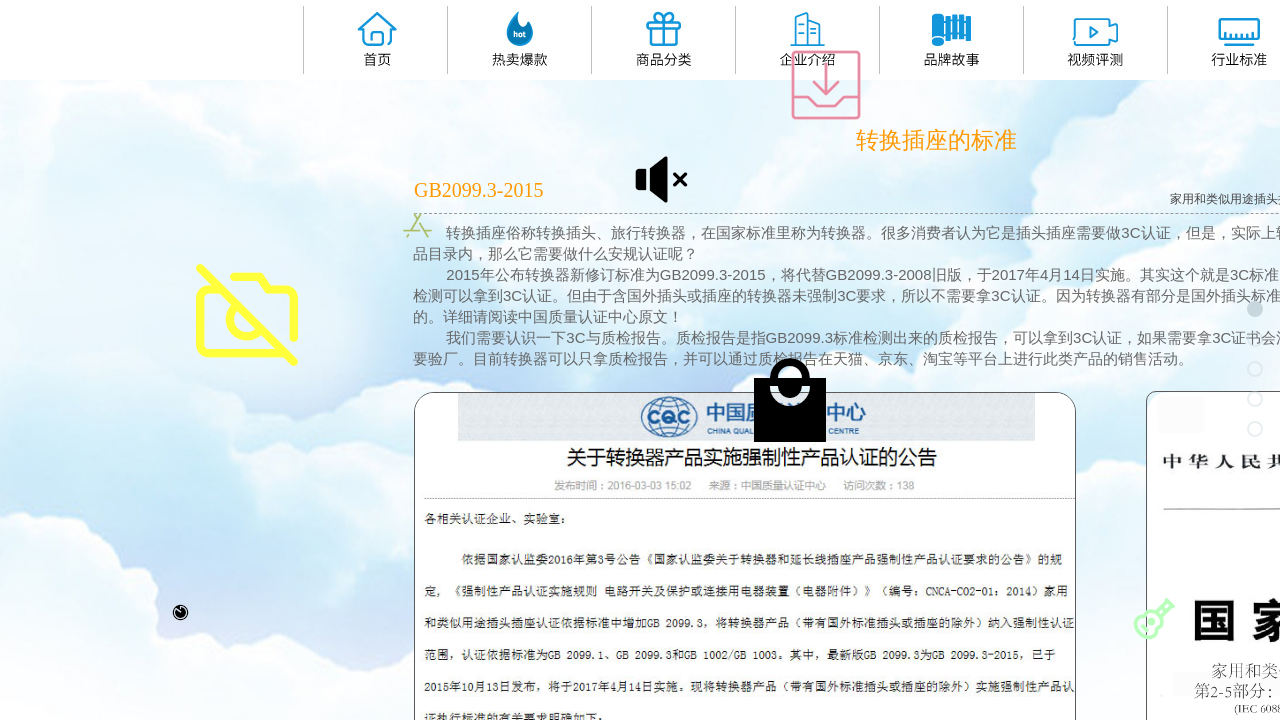 The width and height of the screenshot is (1280, 720). I want to click on open the app store, so click(417, 226).